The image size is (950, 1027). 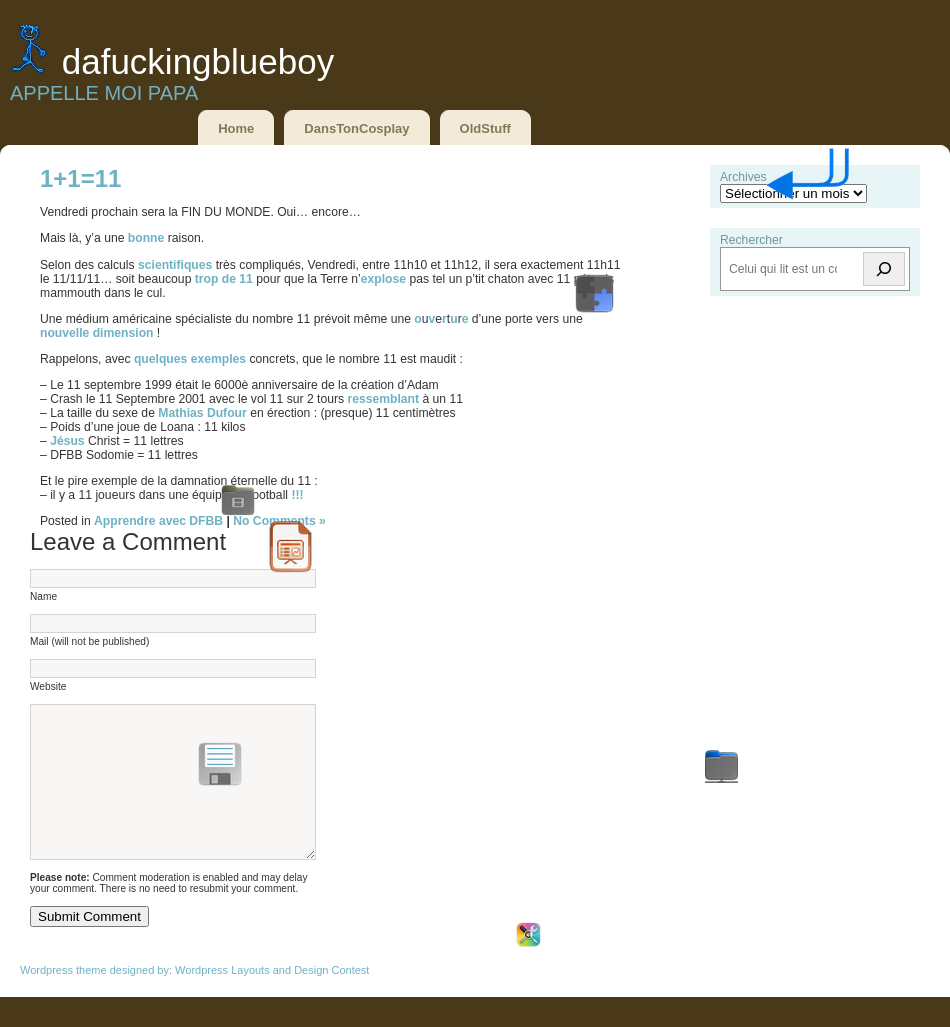 I want to click on access a remote or network folder, so click(x=721, y=766).